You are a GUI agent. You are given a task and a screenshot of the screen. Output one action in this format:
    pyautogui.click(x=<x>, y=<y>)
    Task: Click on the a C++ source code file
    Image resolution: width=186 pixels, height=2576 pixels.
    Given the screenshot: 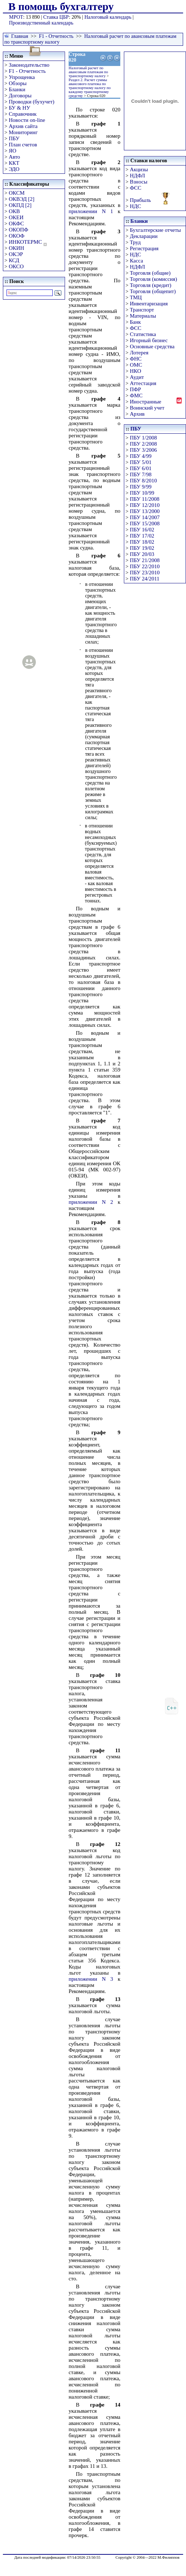 What is the action you would take?
    pyautogui.click(x=172, y=1706)
    